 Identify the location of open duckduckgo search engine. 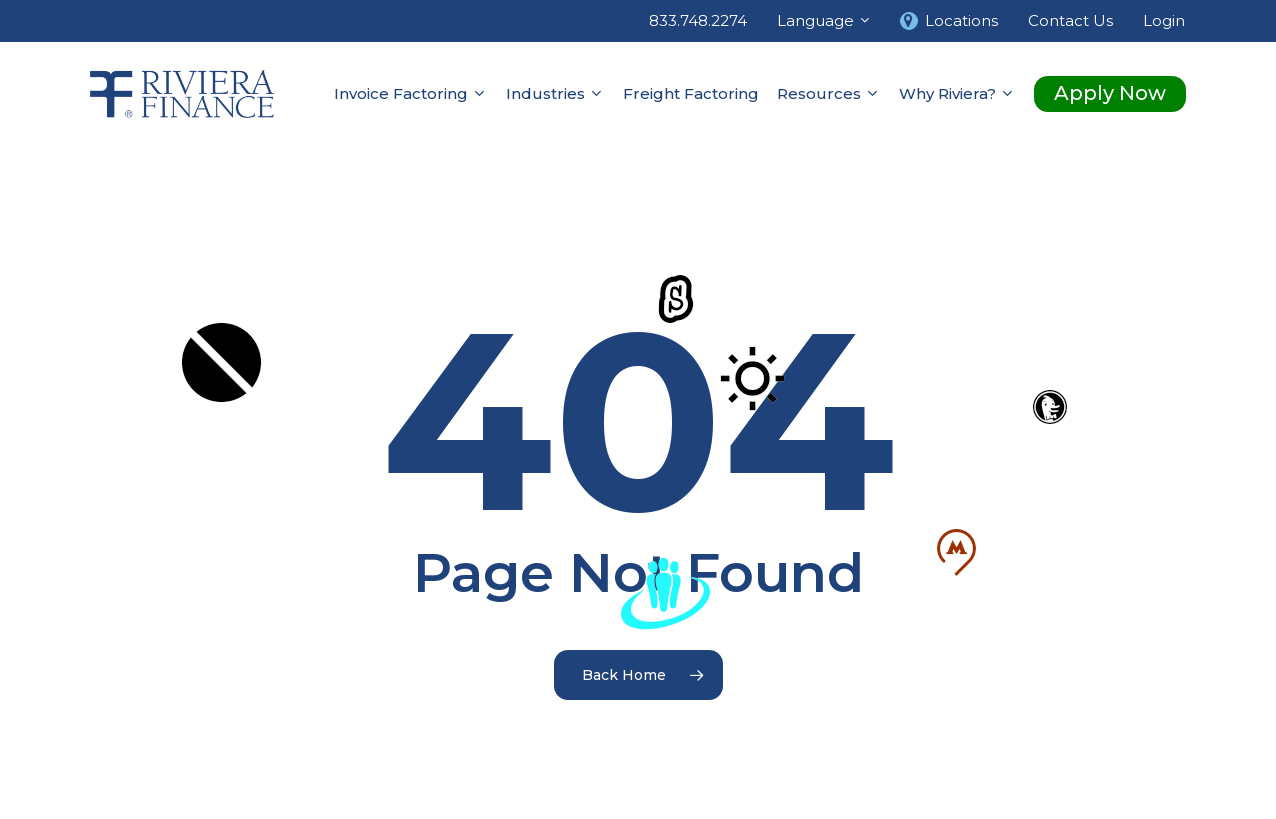
(1050, 407).